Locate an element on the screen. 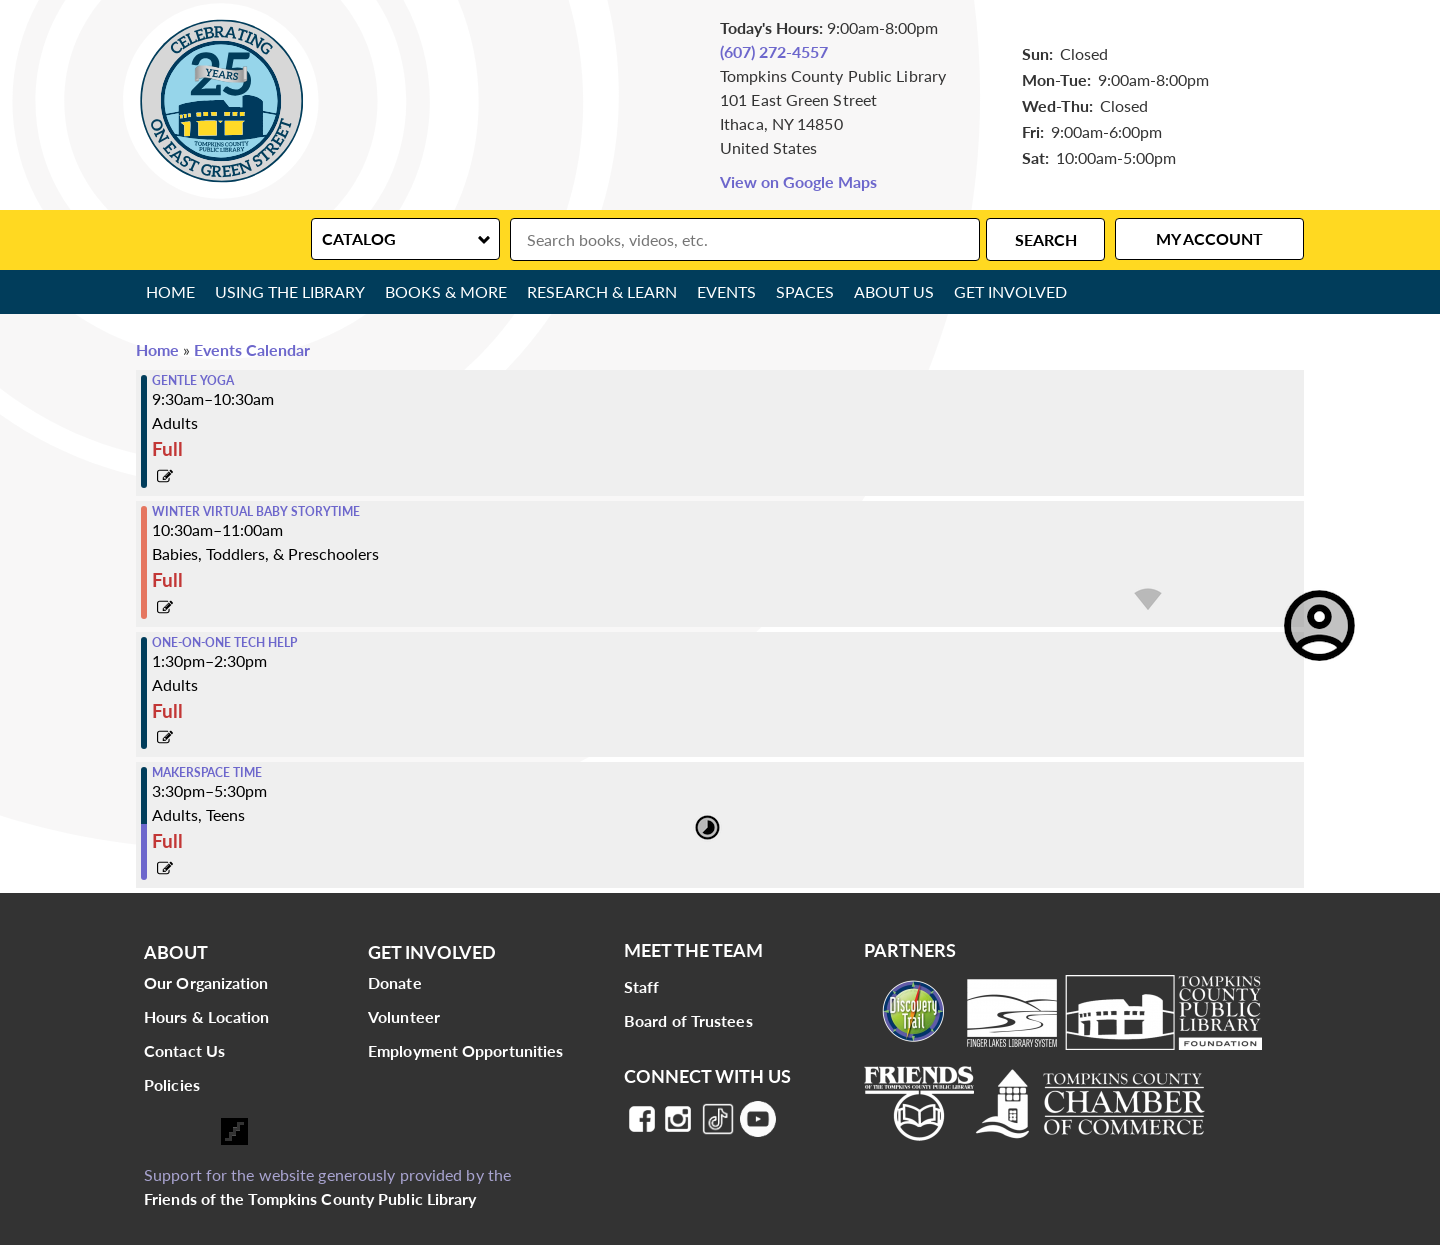 This screenshot has width=1440, height=1245. access timelapse camera mode is located at coordinates (707, 827).